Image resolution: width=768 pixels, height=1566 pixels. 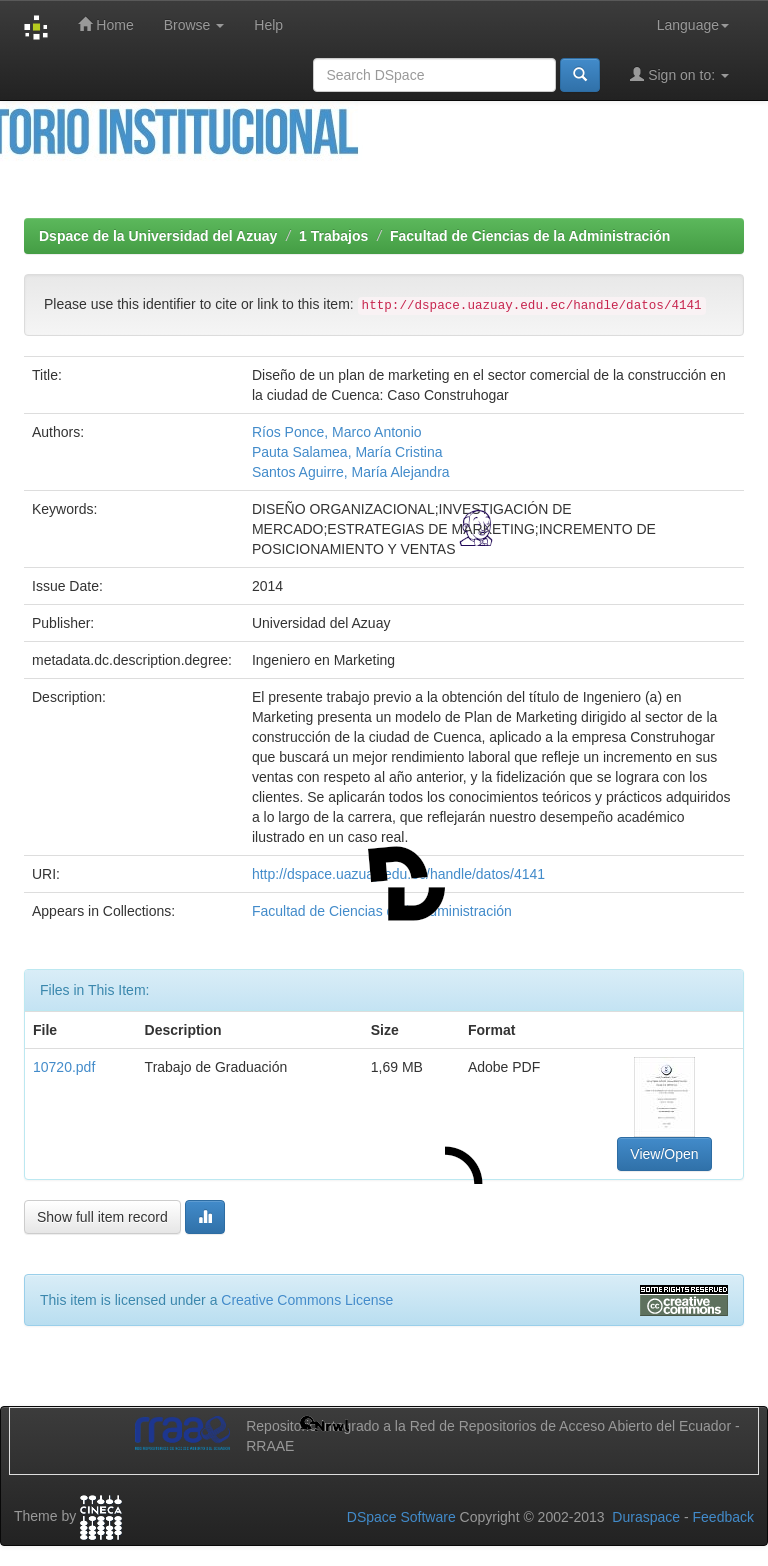 I want to click on jenkins CI/CD automation server logo, so click(x=476, y=528).